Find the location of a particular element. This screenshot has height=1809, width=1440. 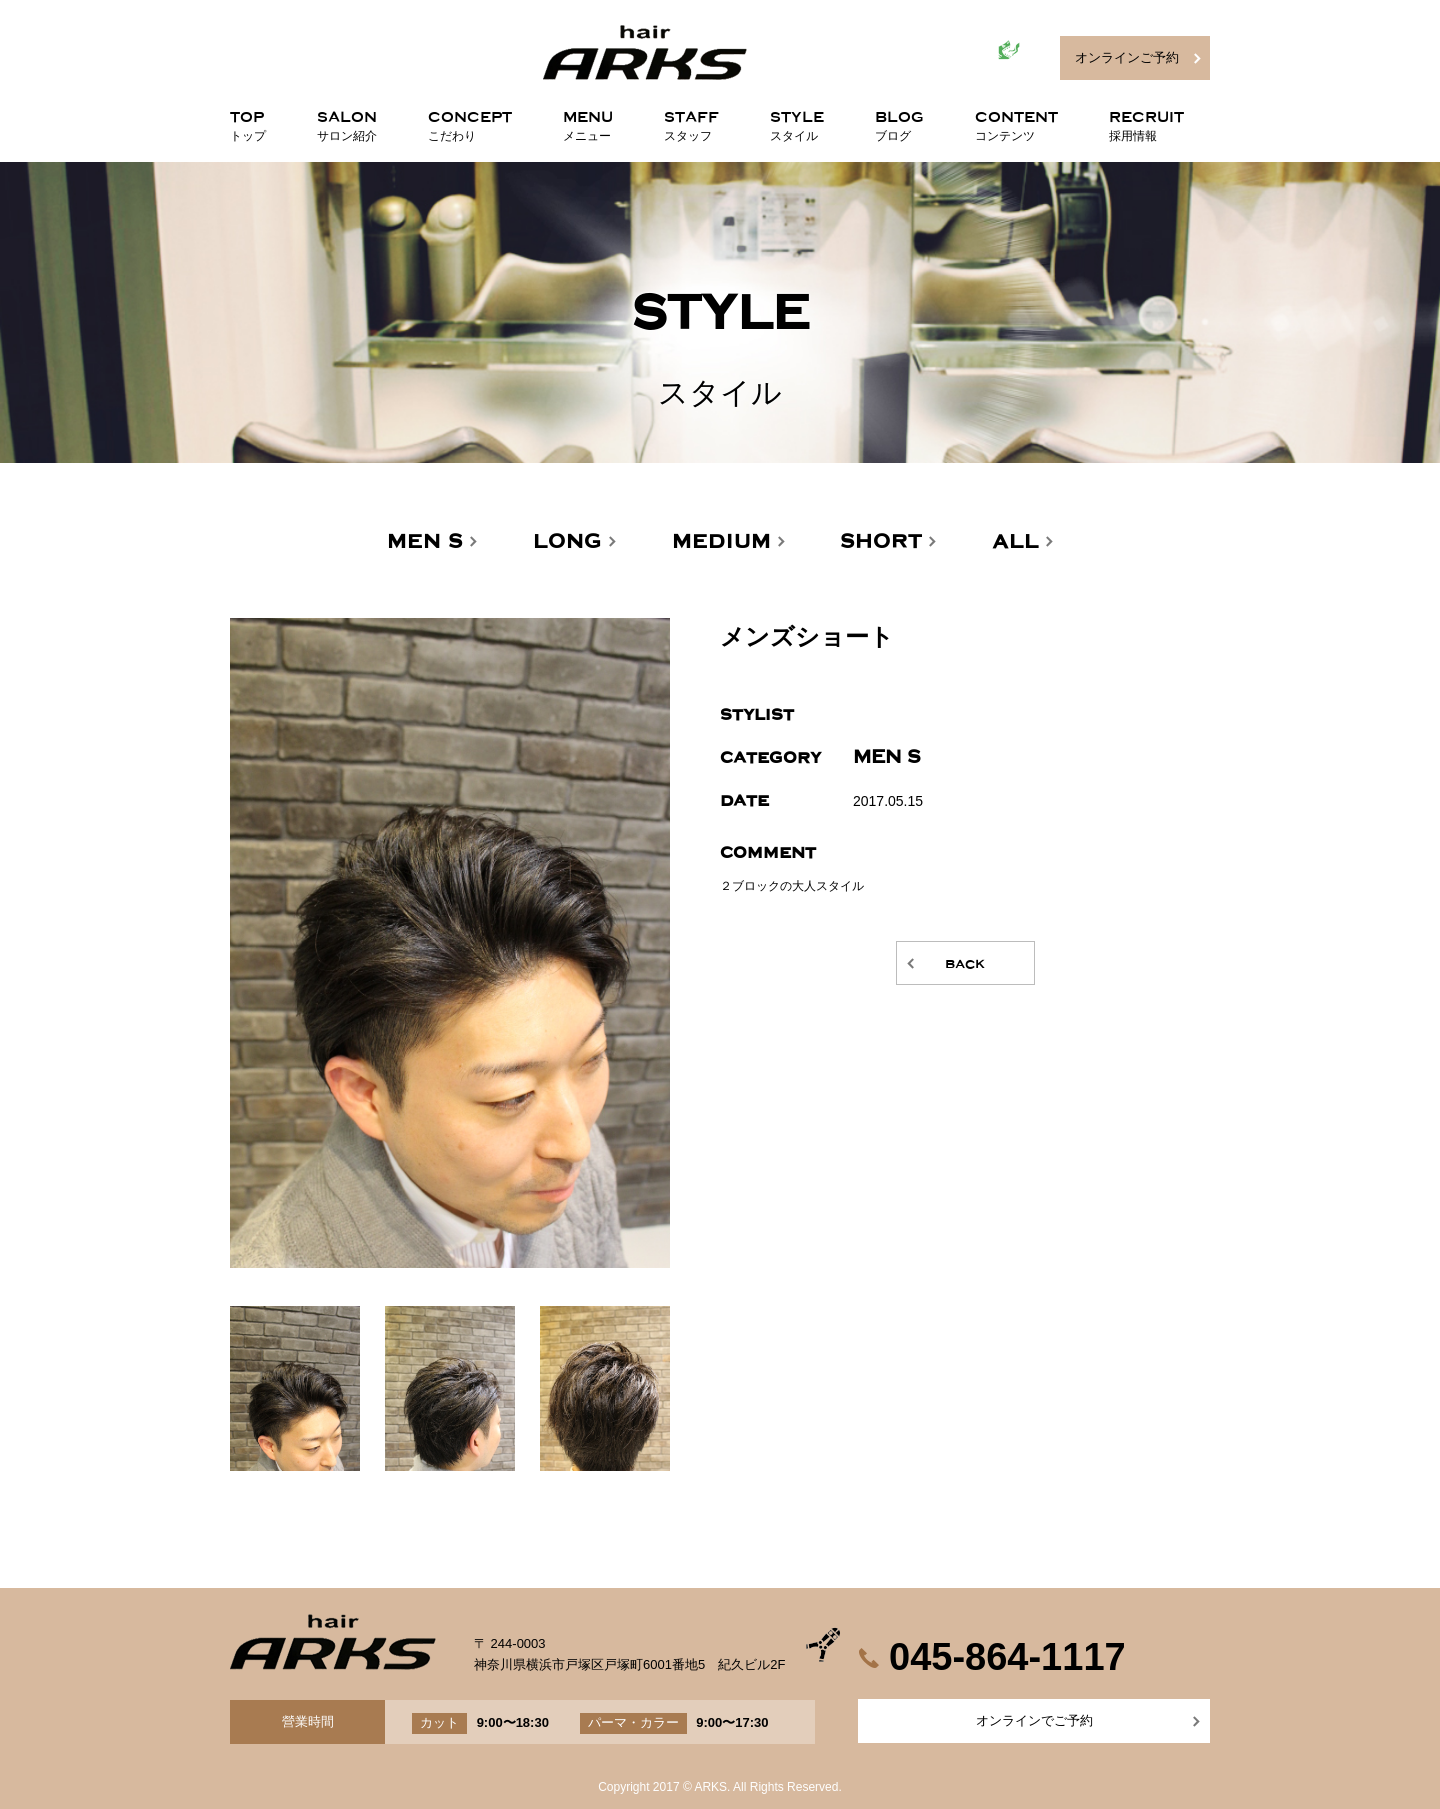

indicates shark attack or danger zone in a game is located at coordinates (1009, 49).